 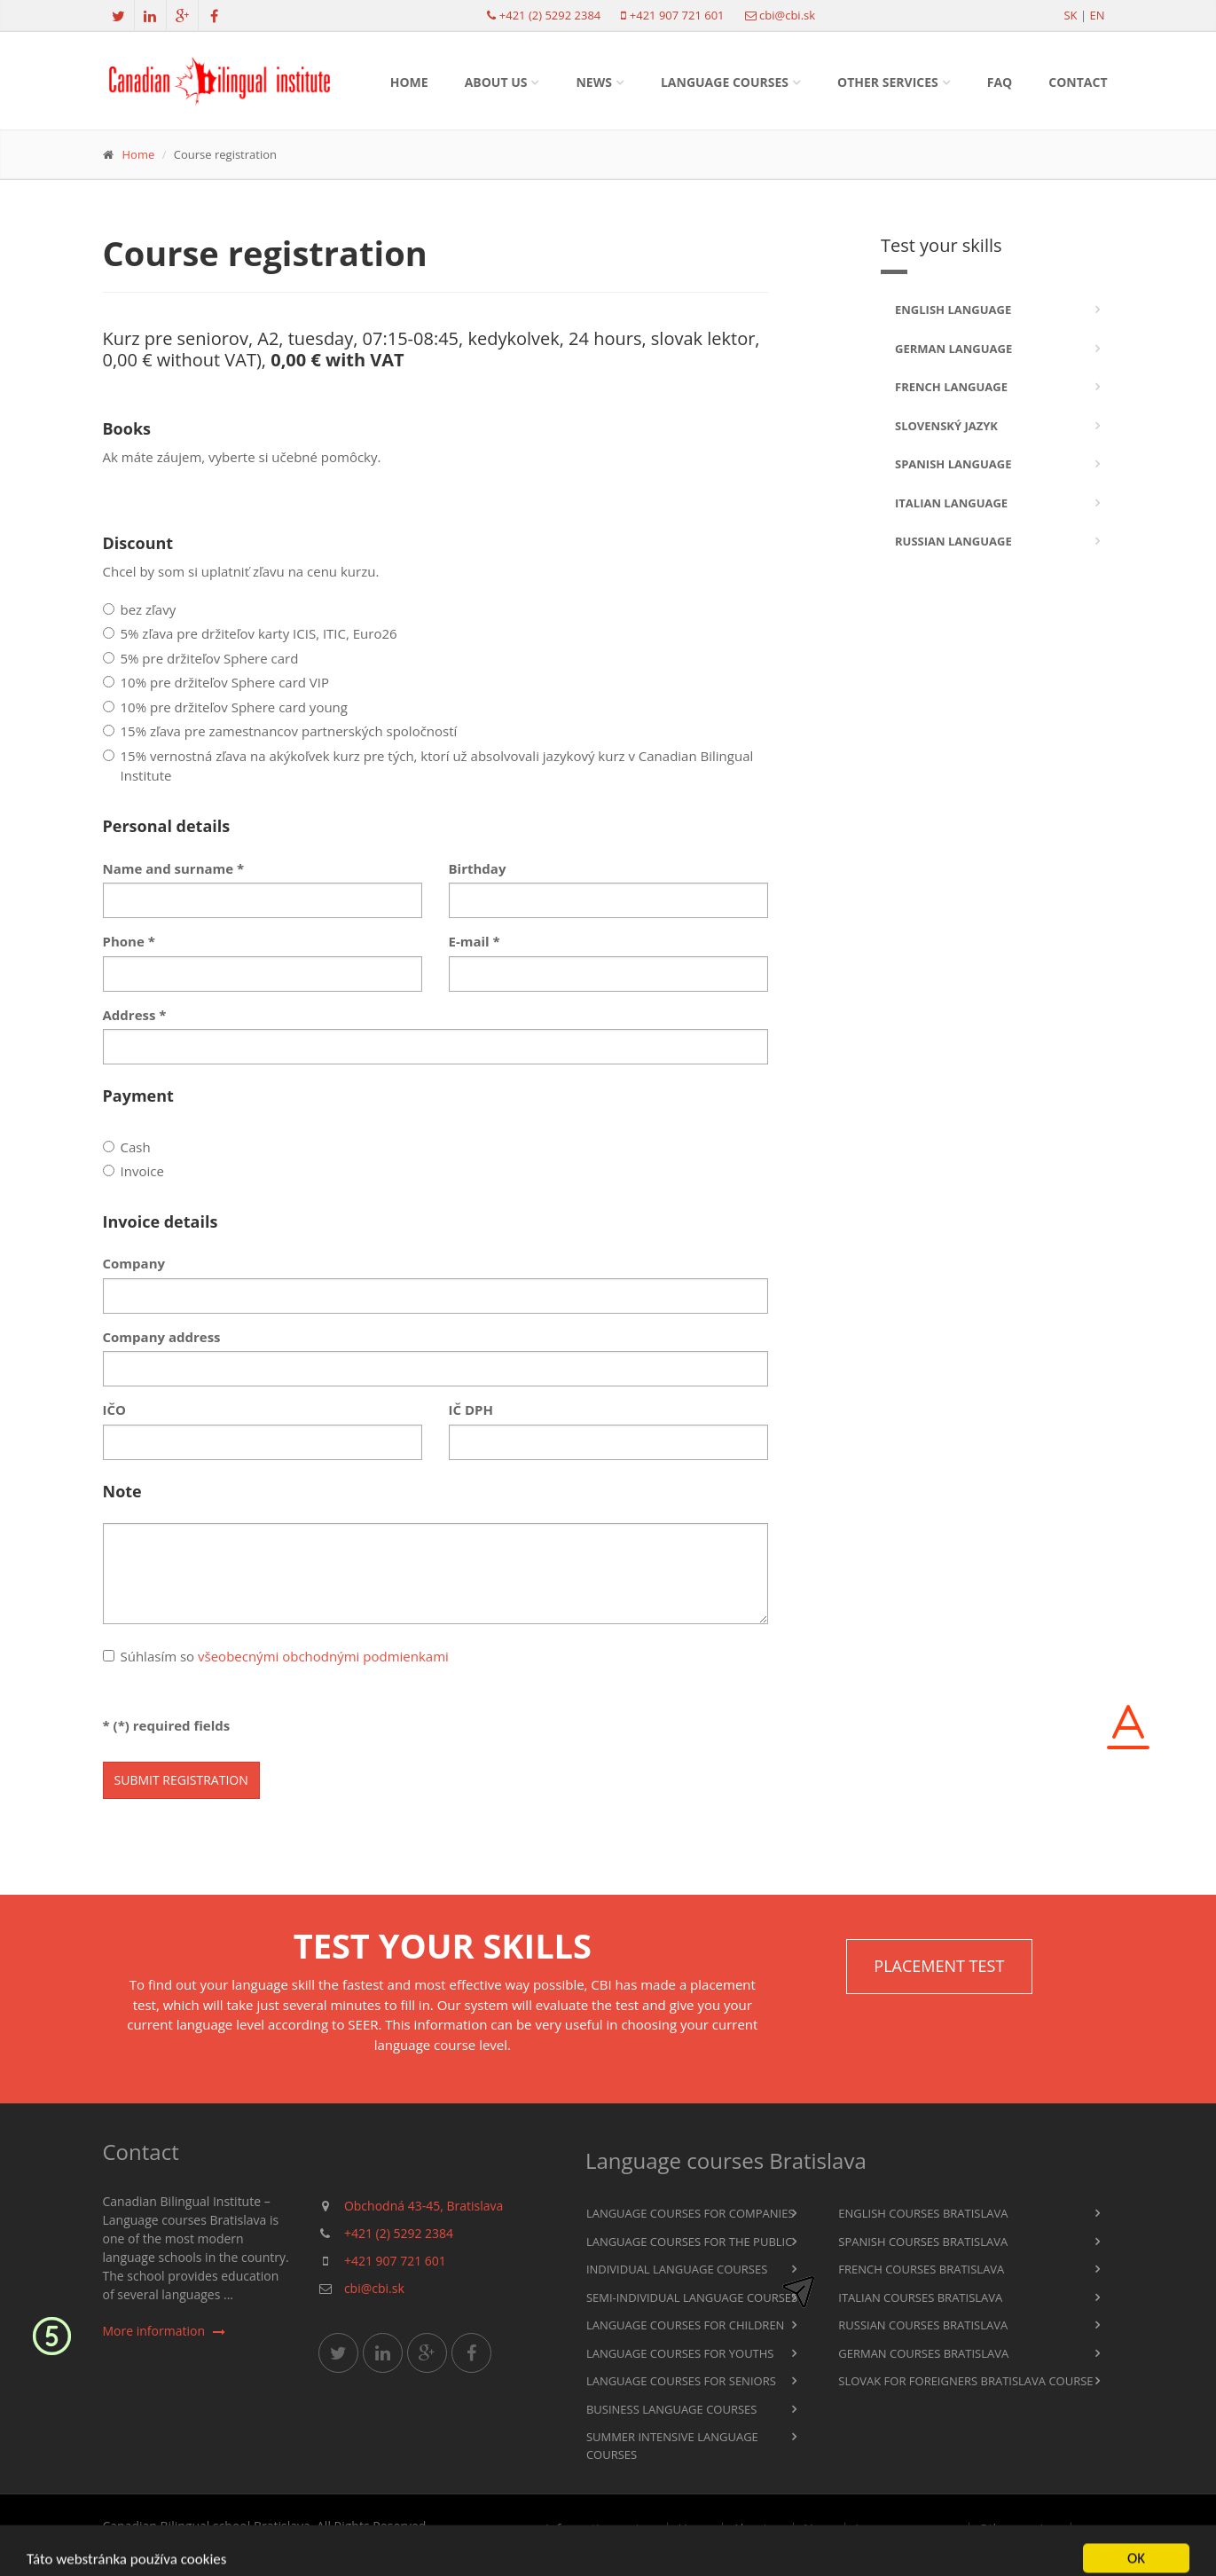 What do you see at coordinates (799, 2290) in the screenshot?
I see `send a message` at bounding box center [799, 2290].